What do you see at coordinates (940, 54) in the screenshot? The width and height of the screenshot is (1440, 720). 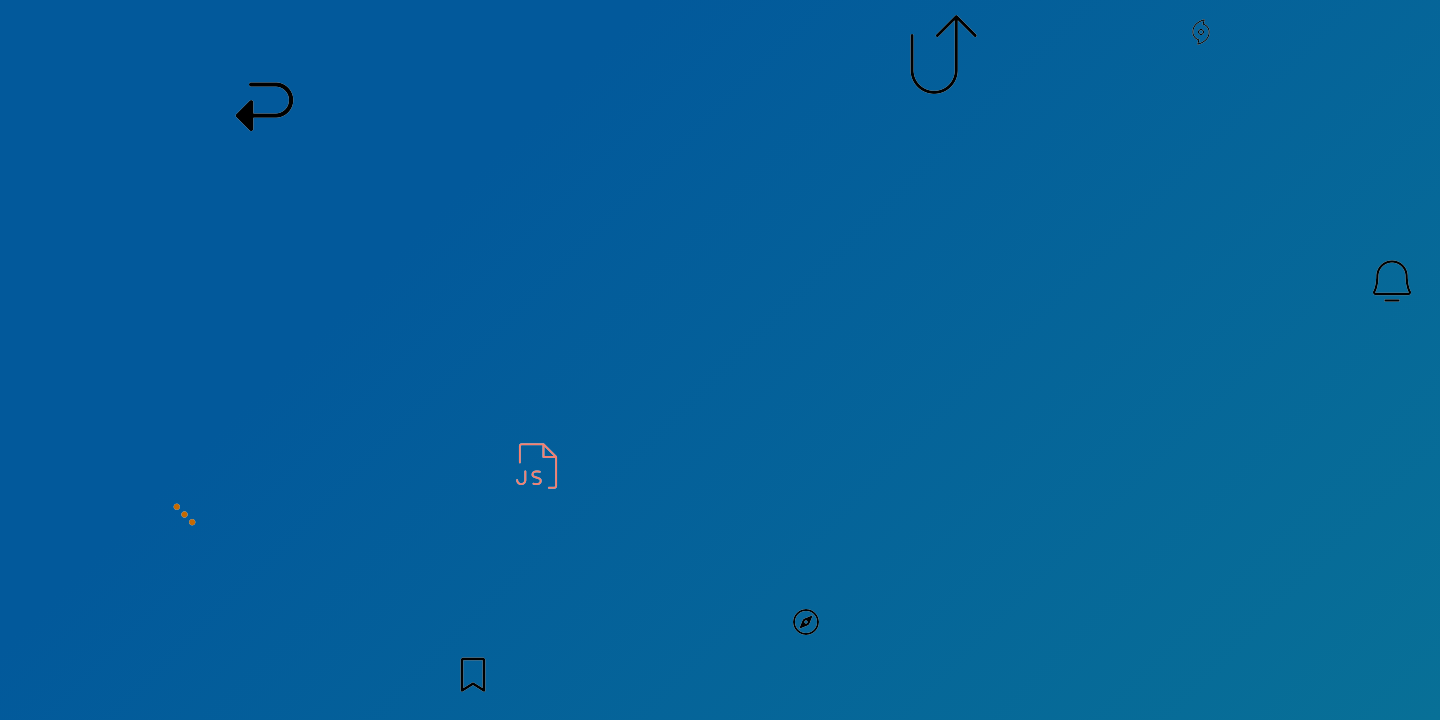 I see `redo or repeat last action` at bounding box center [940, 54].